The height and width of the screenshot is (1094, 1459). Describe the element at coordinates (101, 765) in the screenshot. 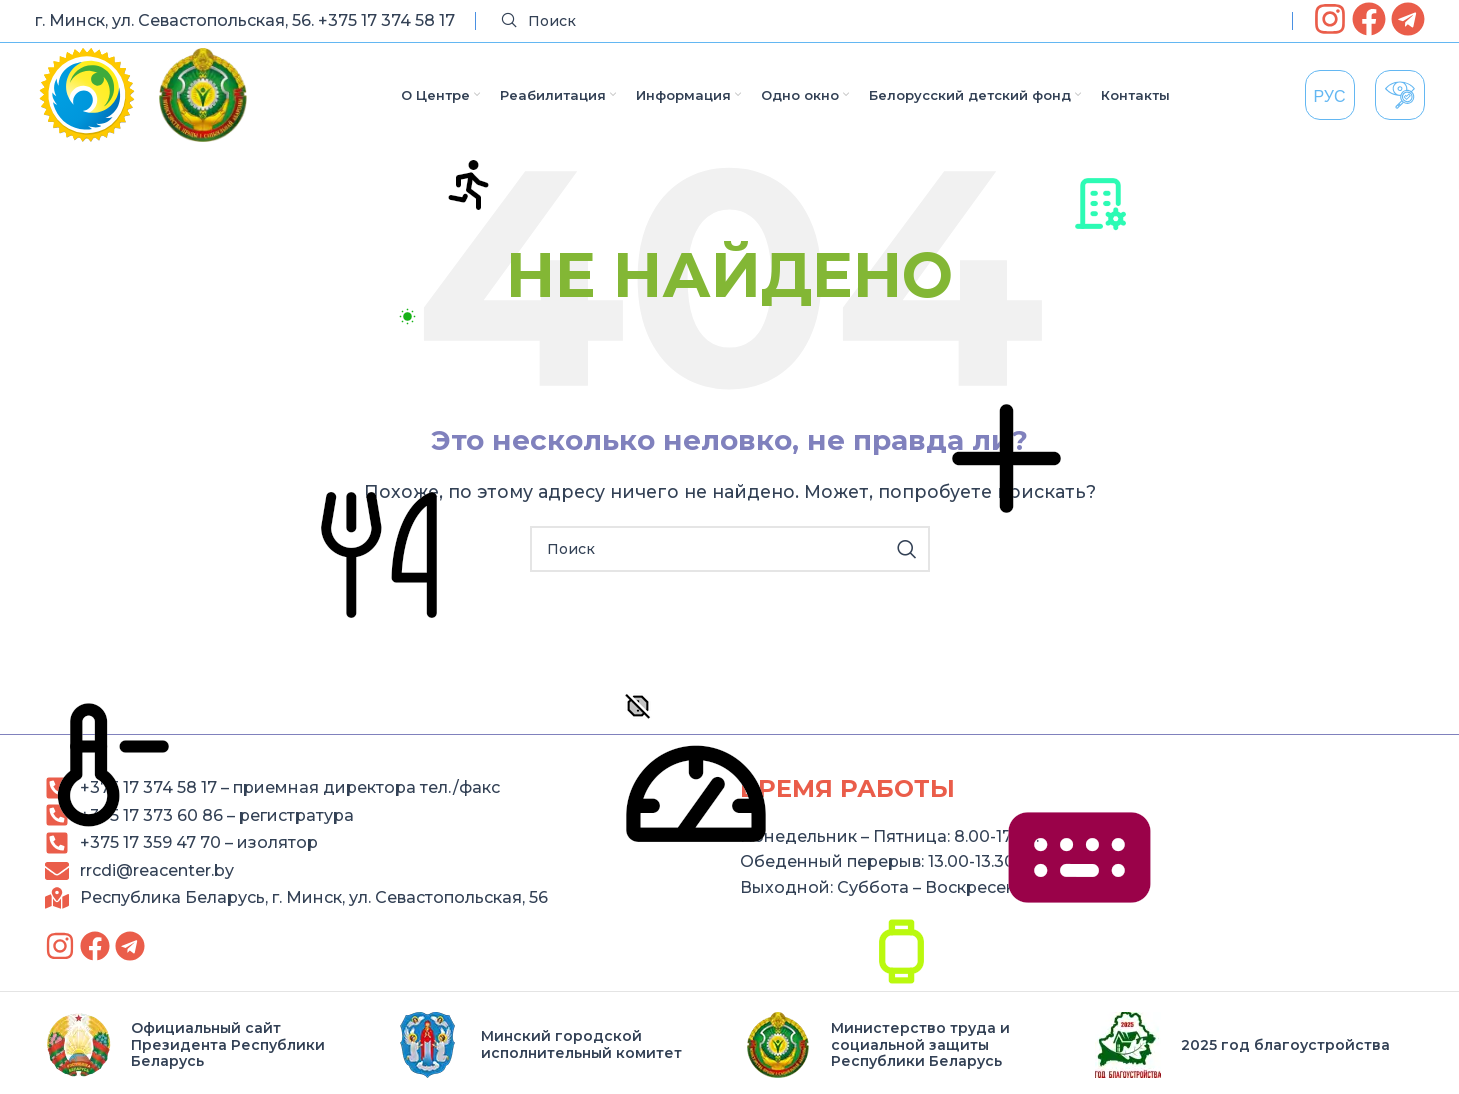

I see `decrease temperature setting` at that location.